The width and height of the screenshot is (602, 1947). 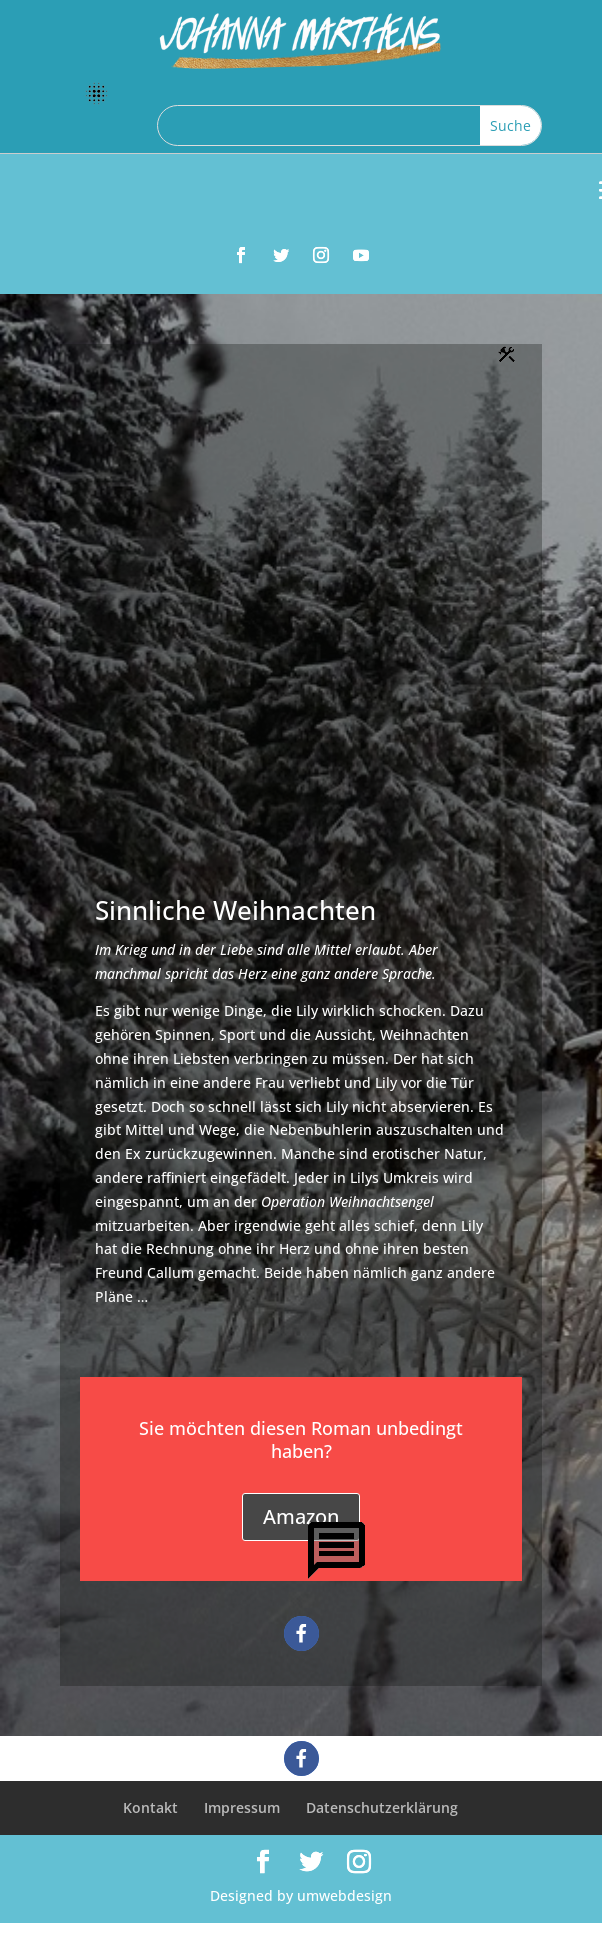 I want to click on apply blur effect to image, so click(x=96, y=93).